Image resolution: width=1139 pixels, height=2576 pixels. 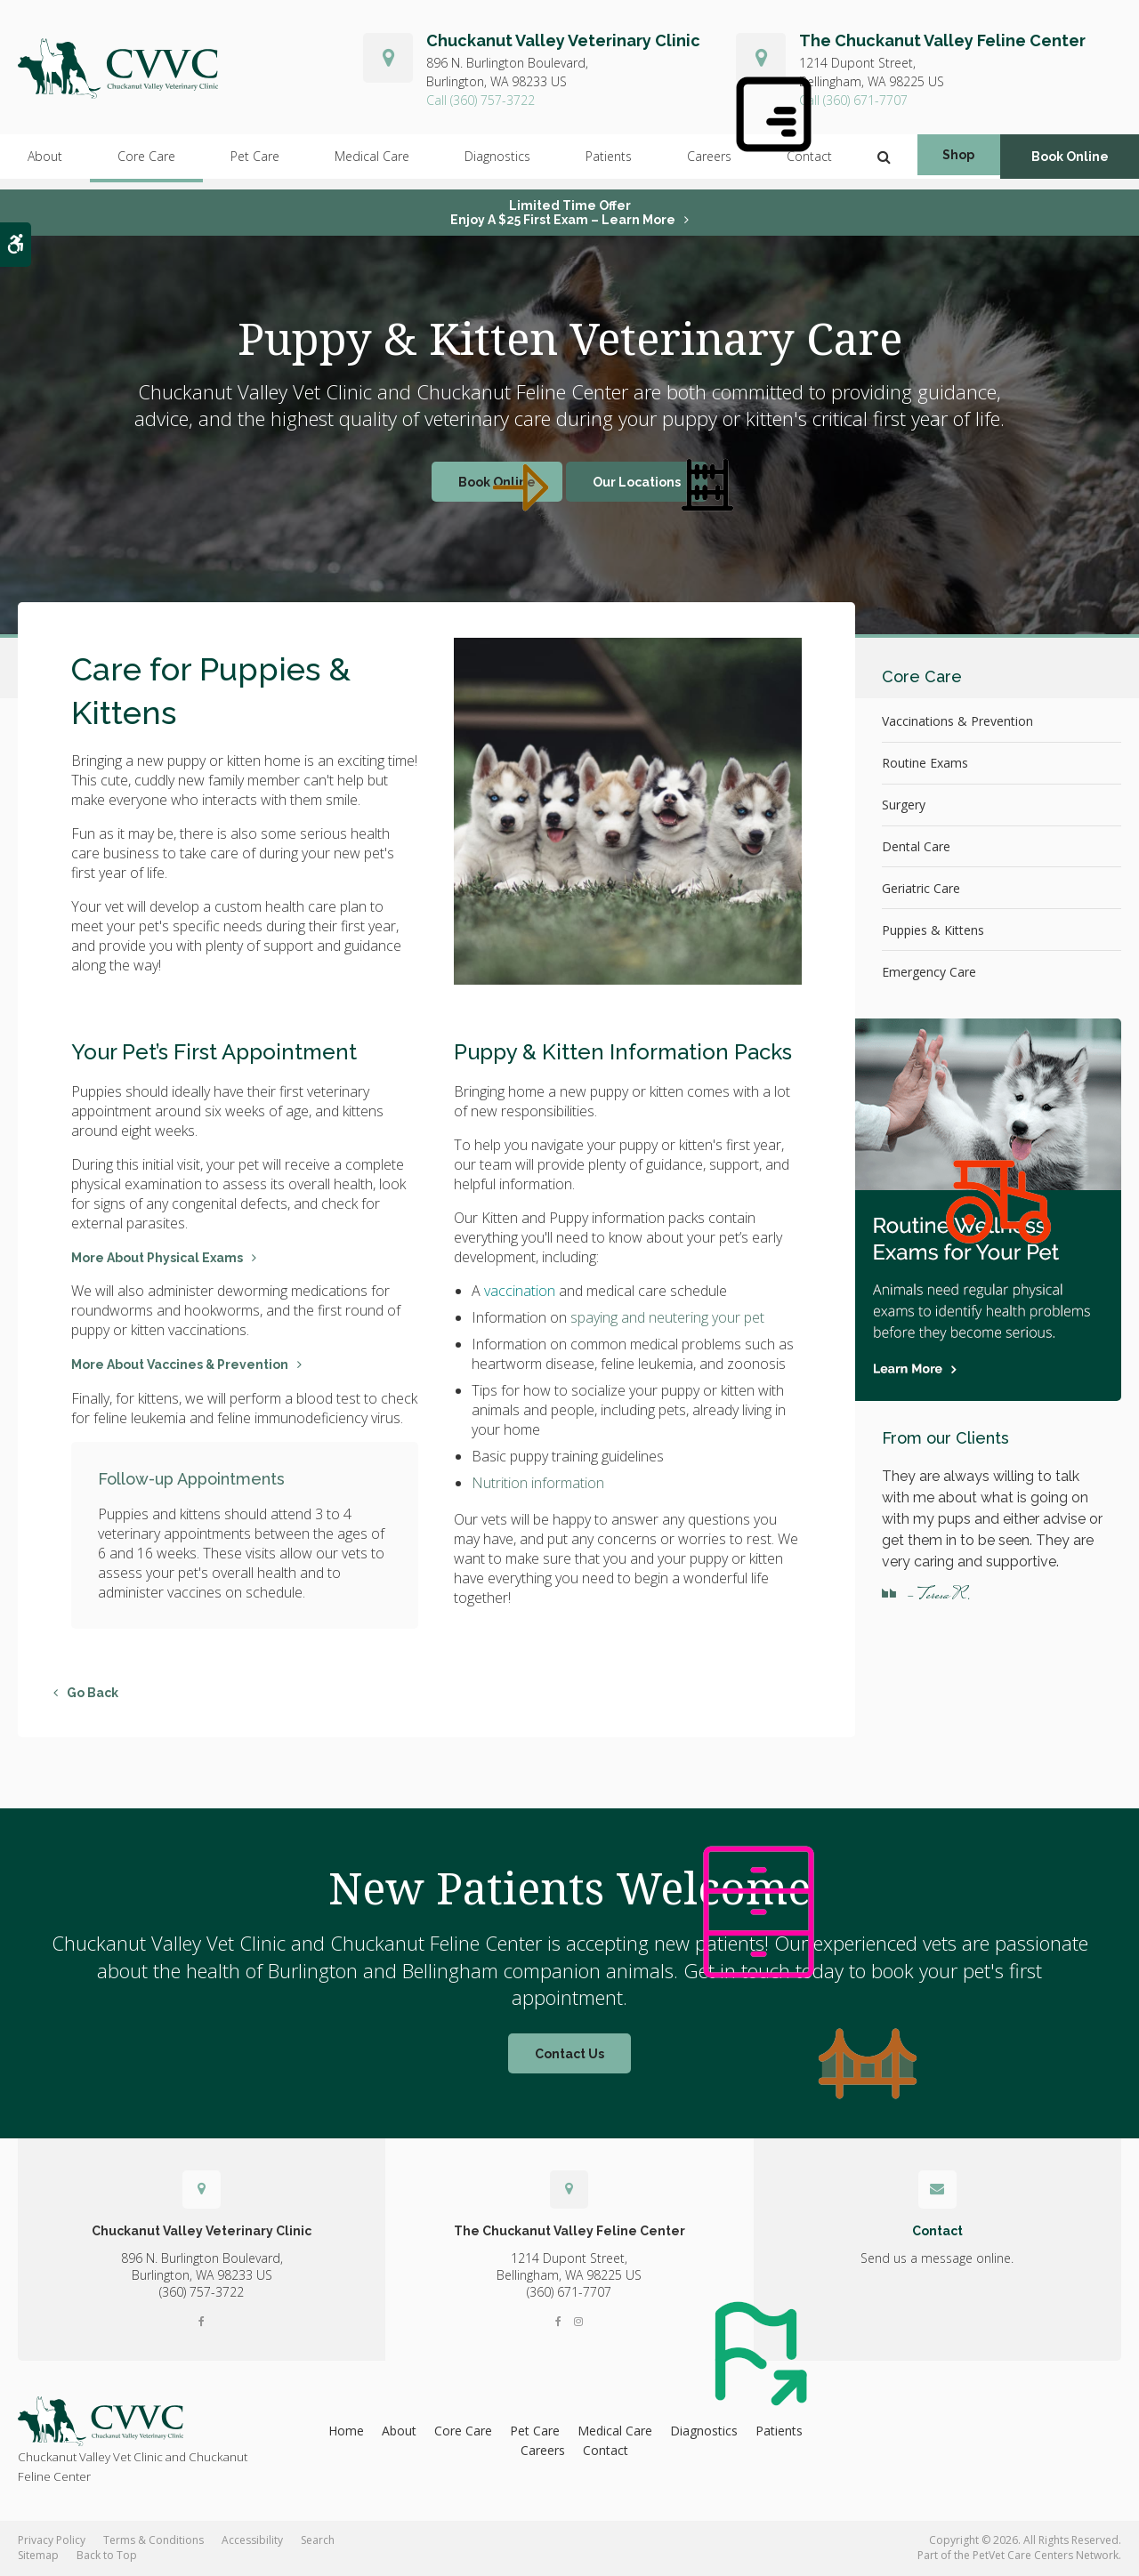 What do you see at coordinates (773, 114) in the screenshot?
I see `align content to bottom-right of container` at bounding box center [773, 114].